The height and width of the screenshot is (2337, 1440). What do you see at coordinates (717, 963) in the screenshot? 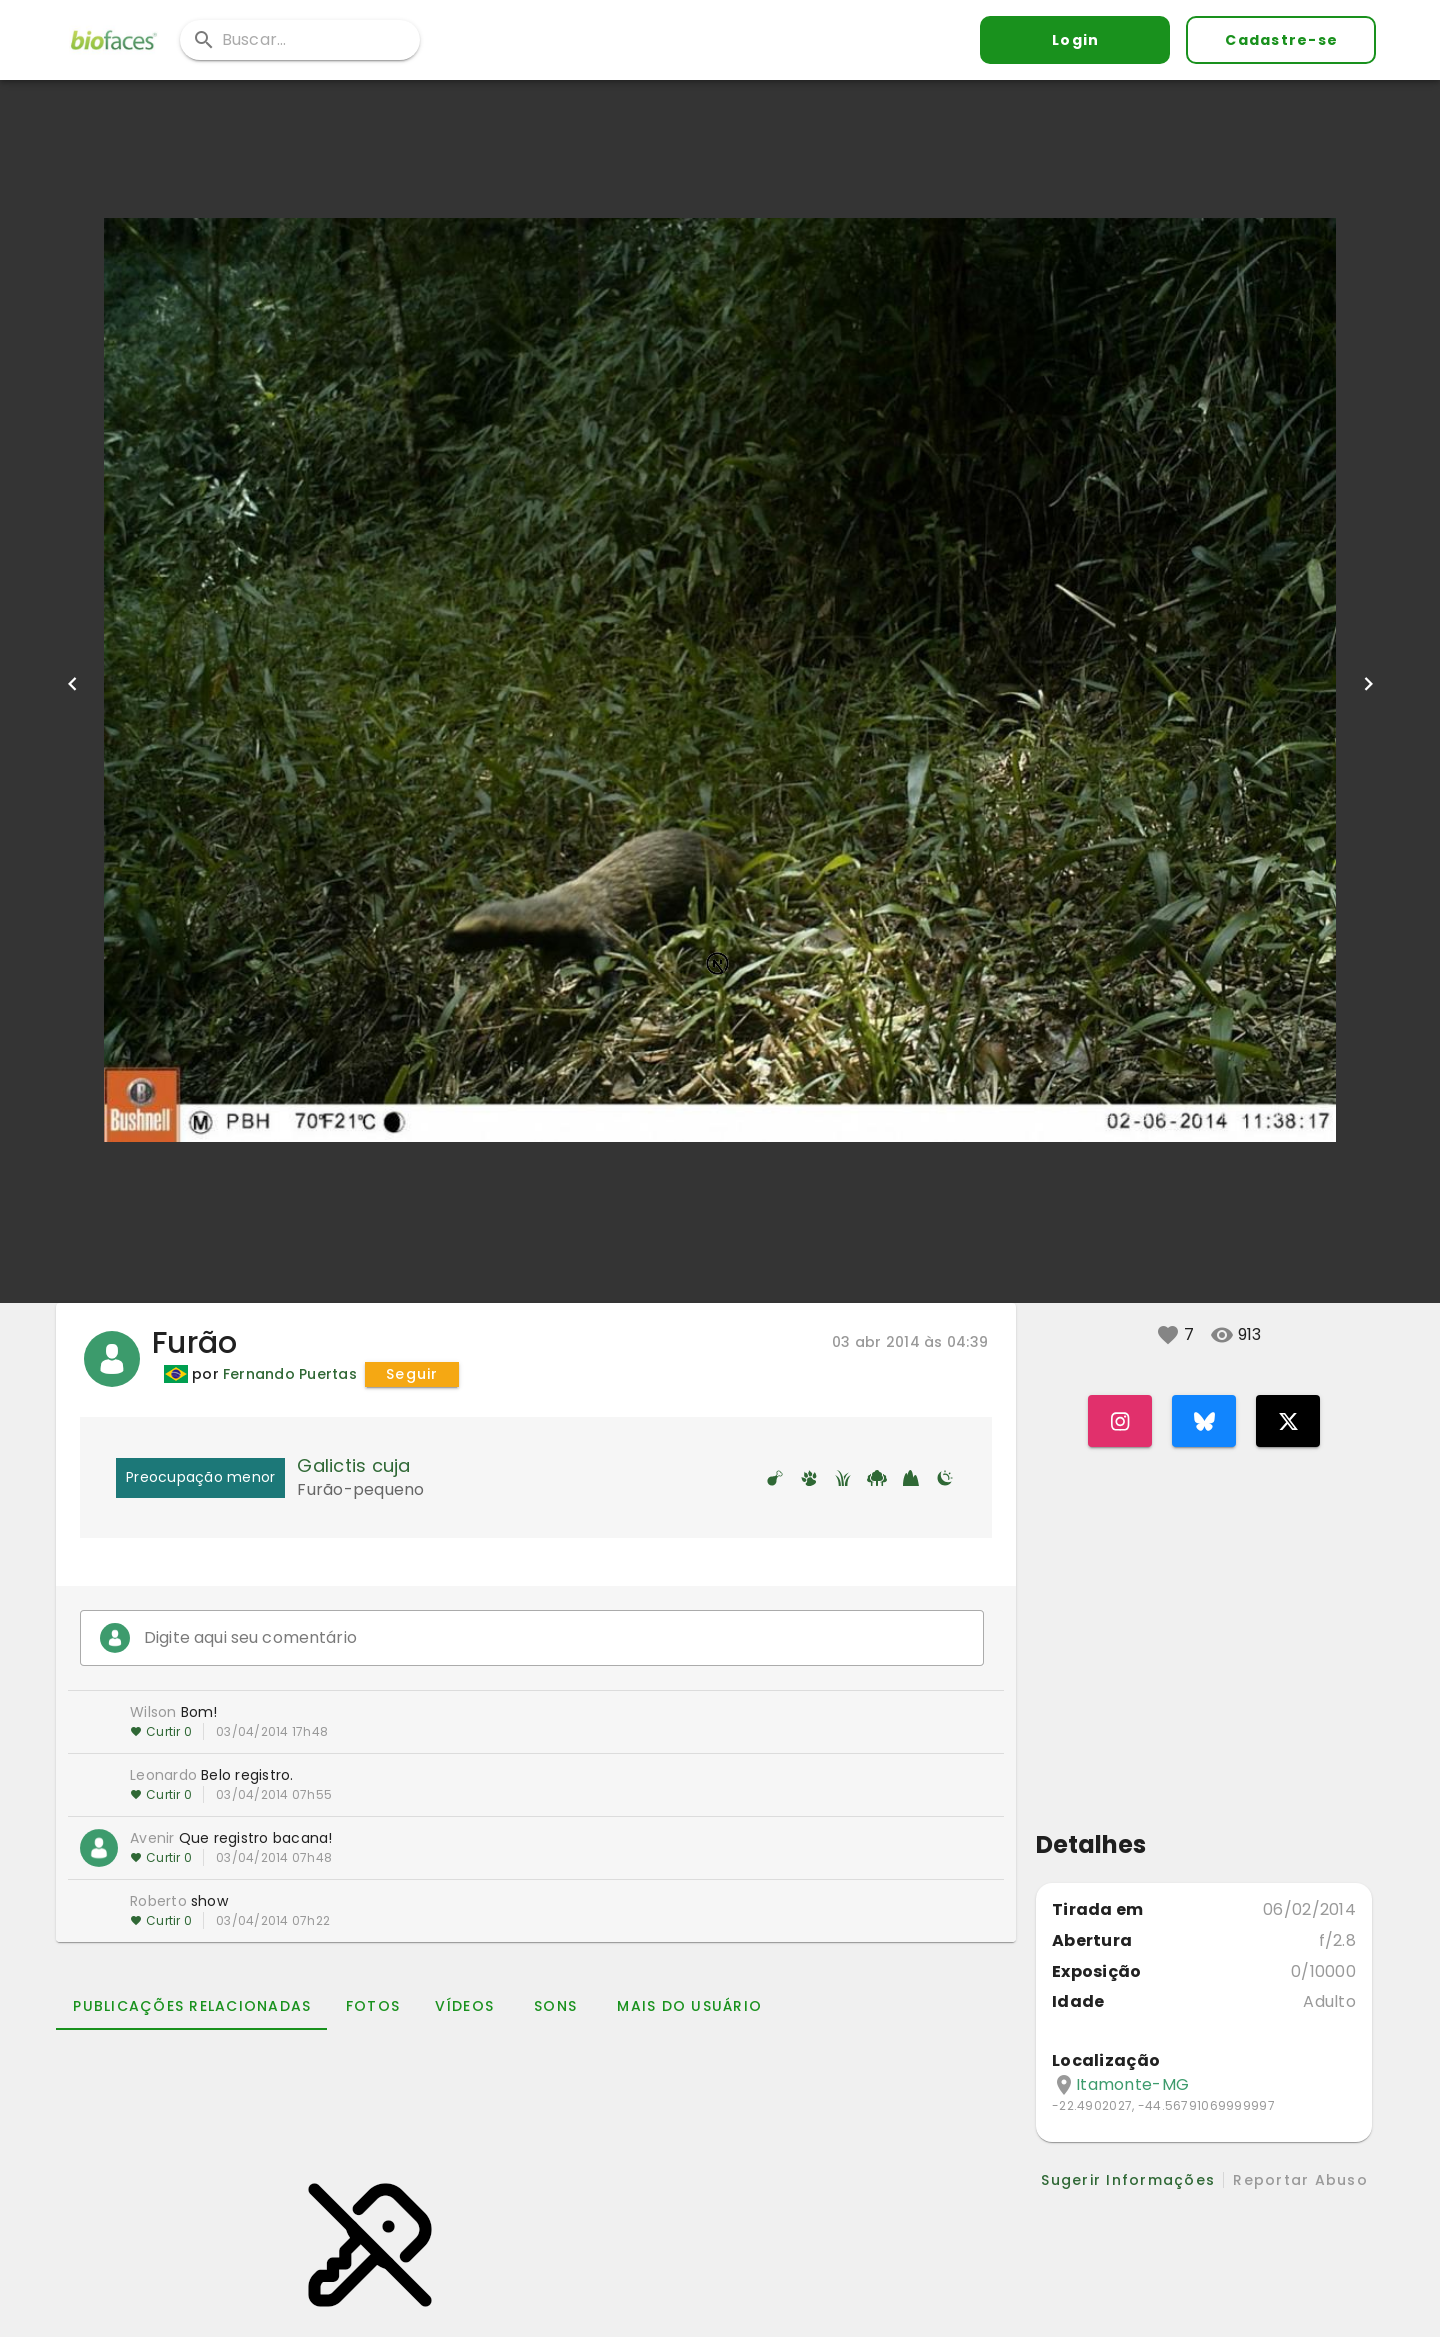
I see `Next.js framework logo` at bounding box center [717, 963].